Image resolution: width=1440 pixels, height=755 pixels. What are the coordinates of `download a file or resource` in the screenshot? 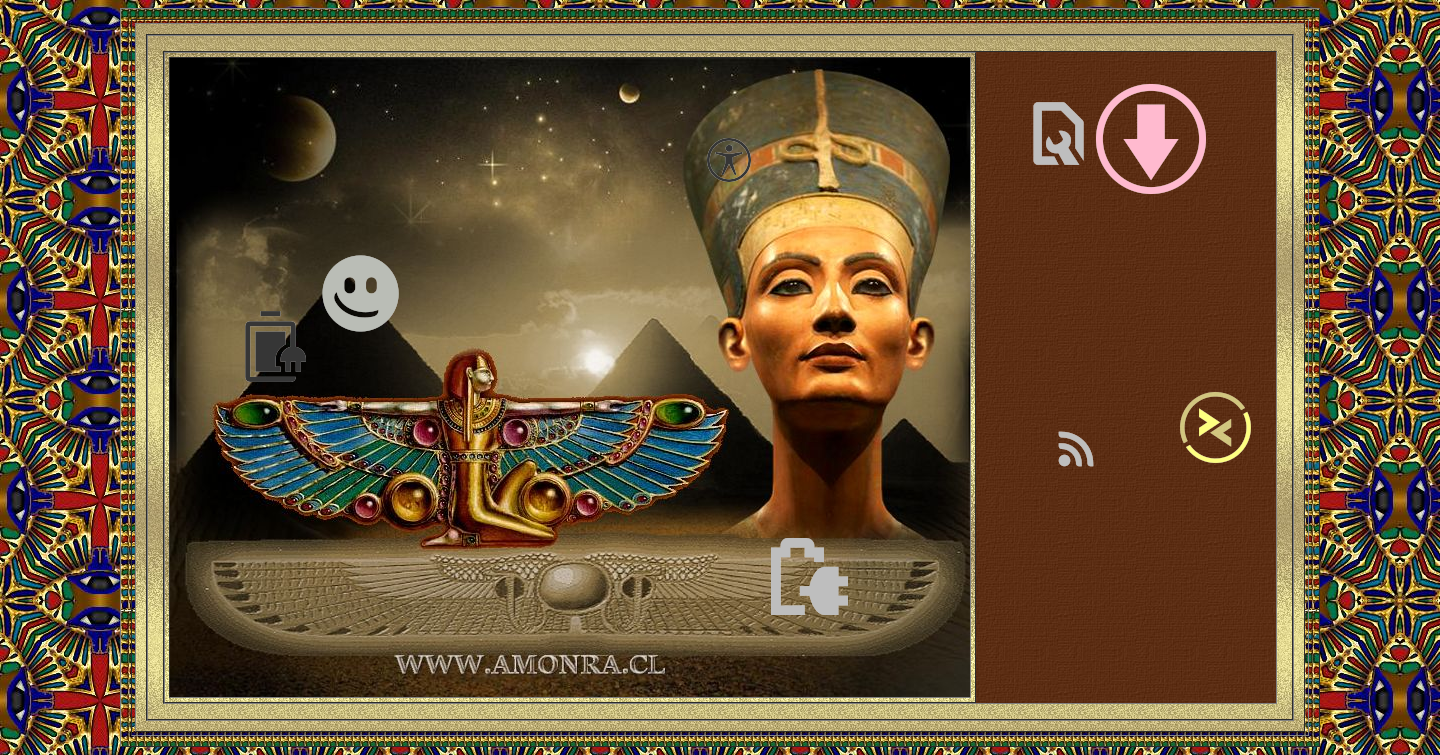 It's located at (1151, 139).